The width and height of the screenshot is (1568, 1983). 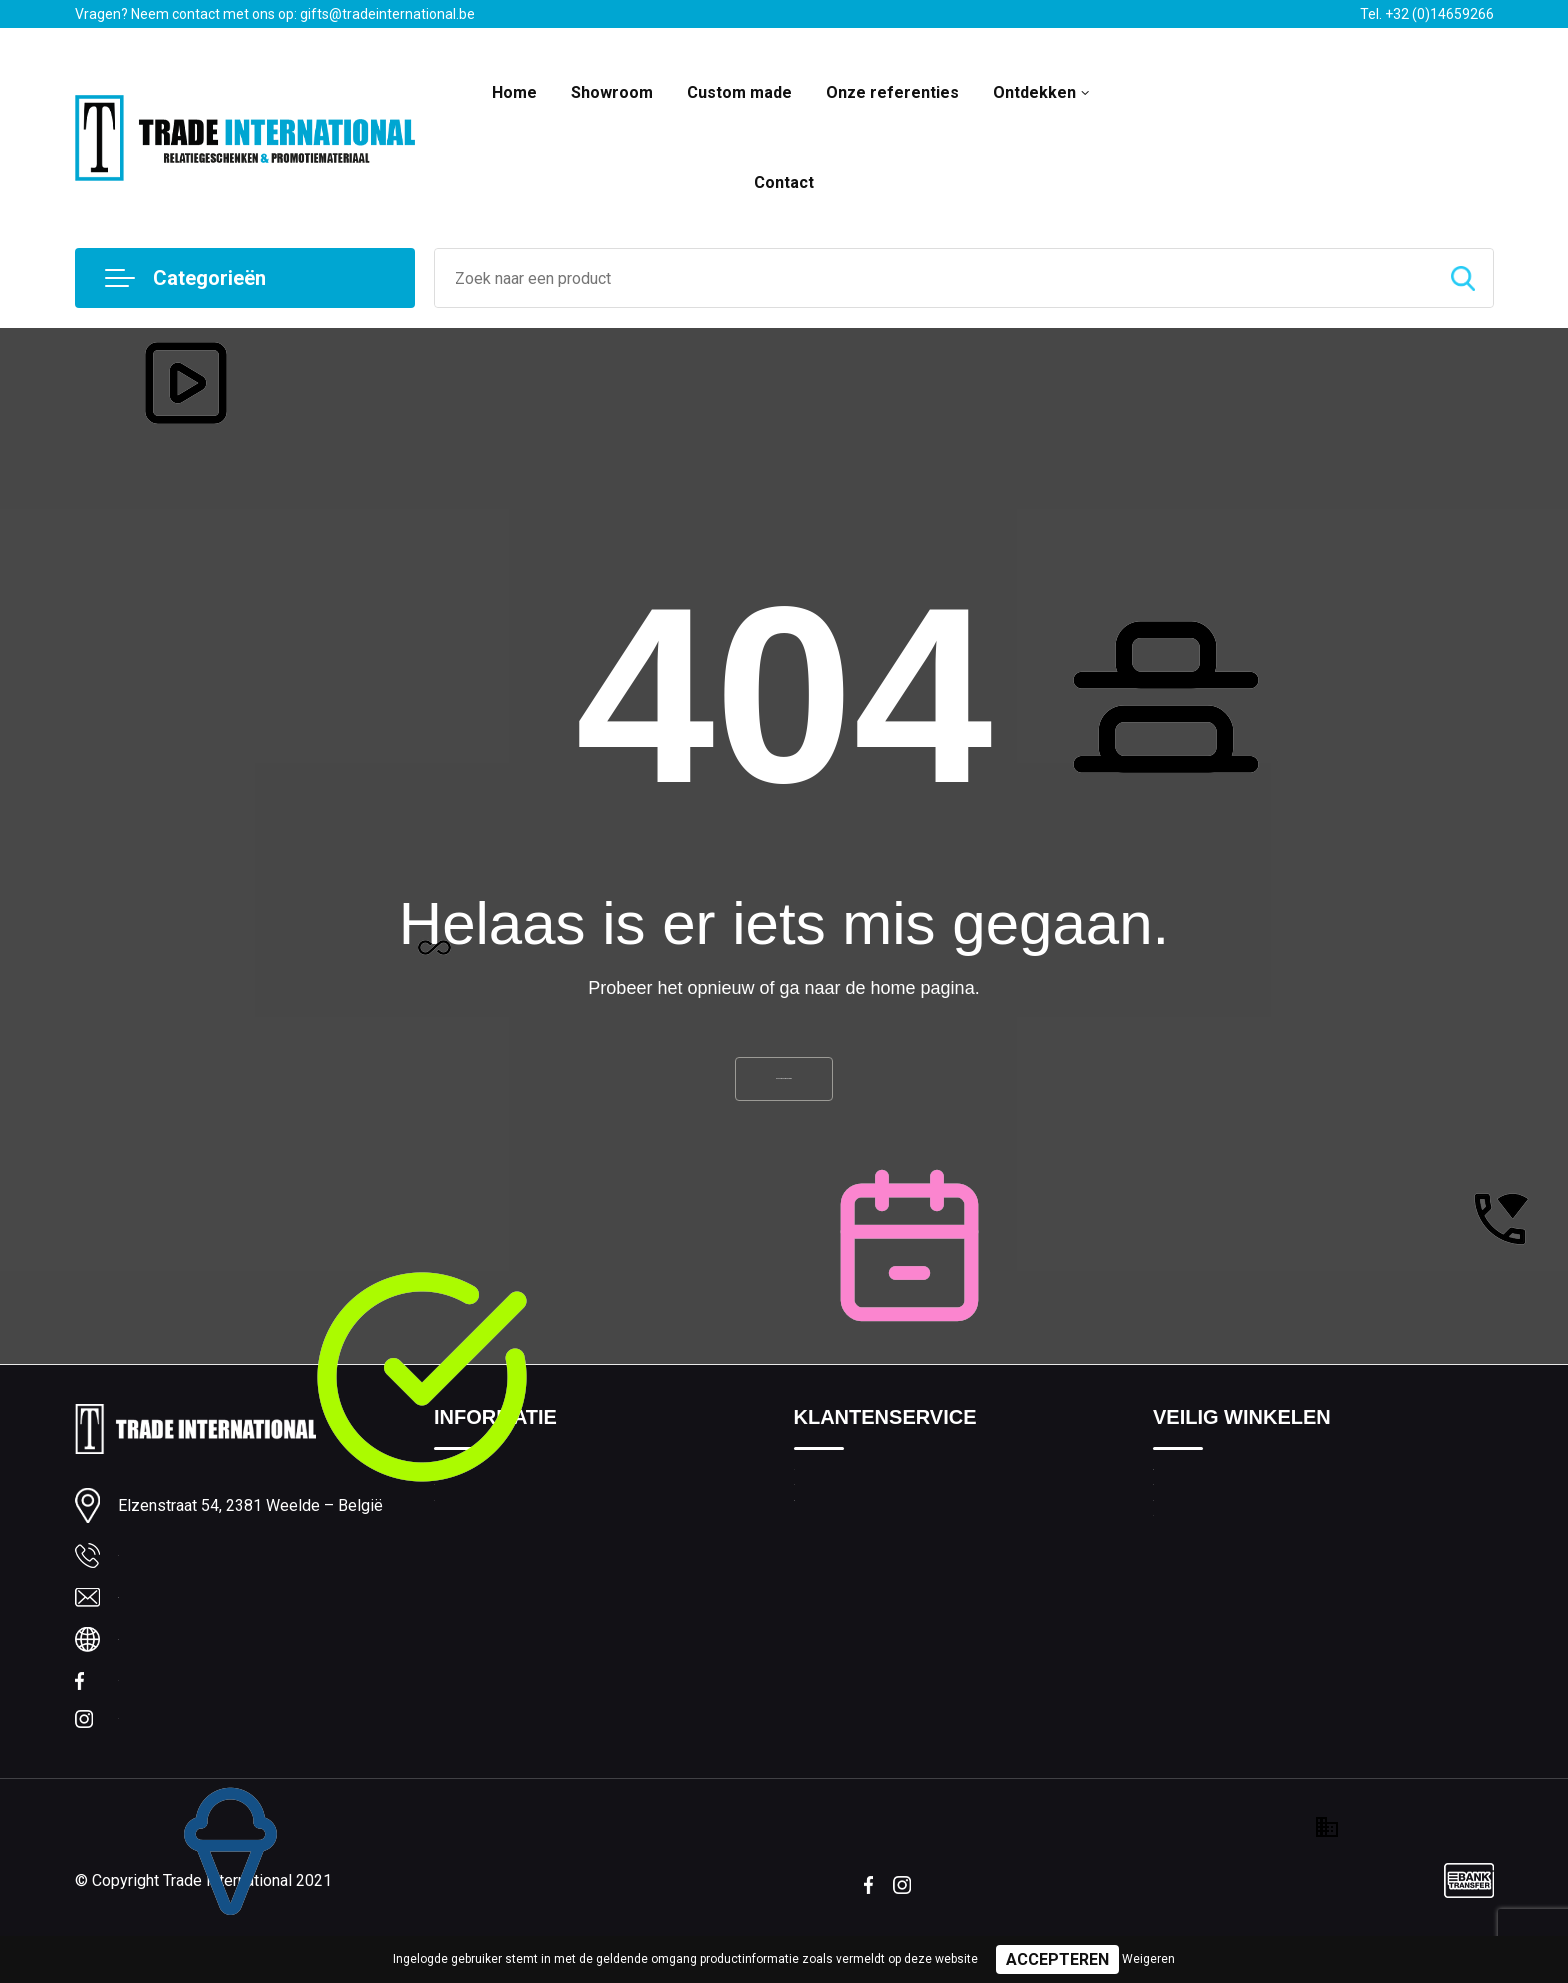 I want to click on browse desserts or sweet treats, so click(x=230, y=1851).